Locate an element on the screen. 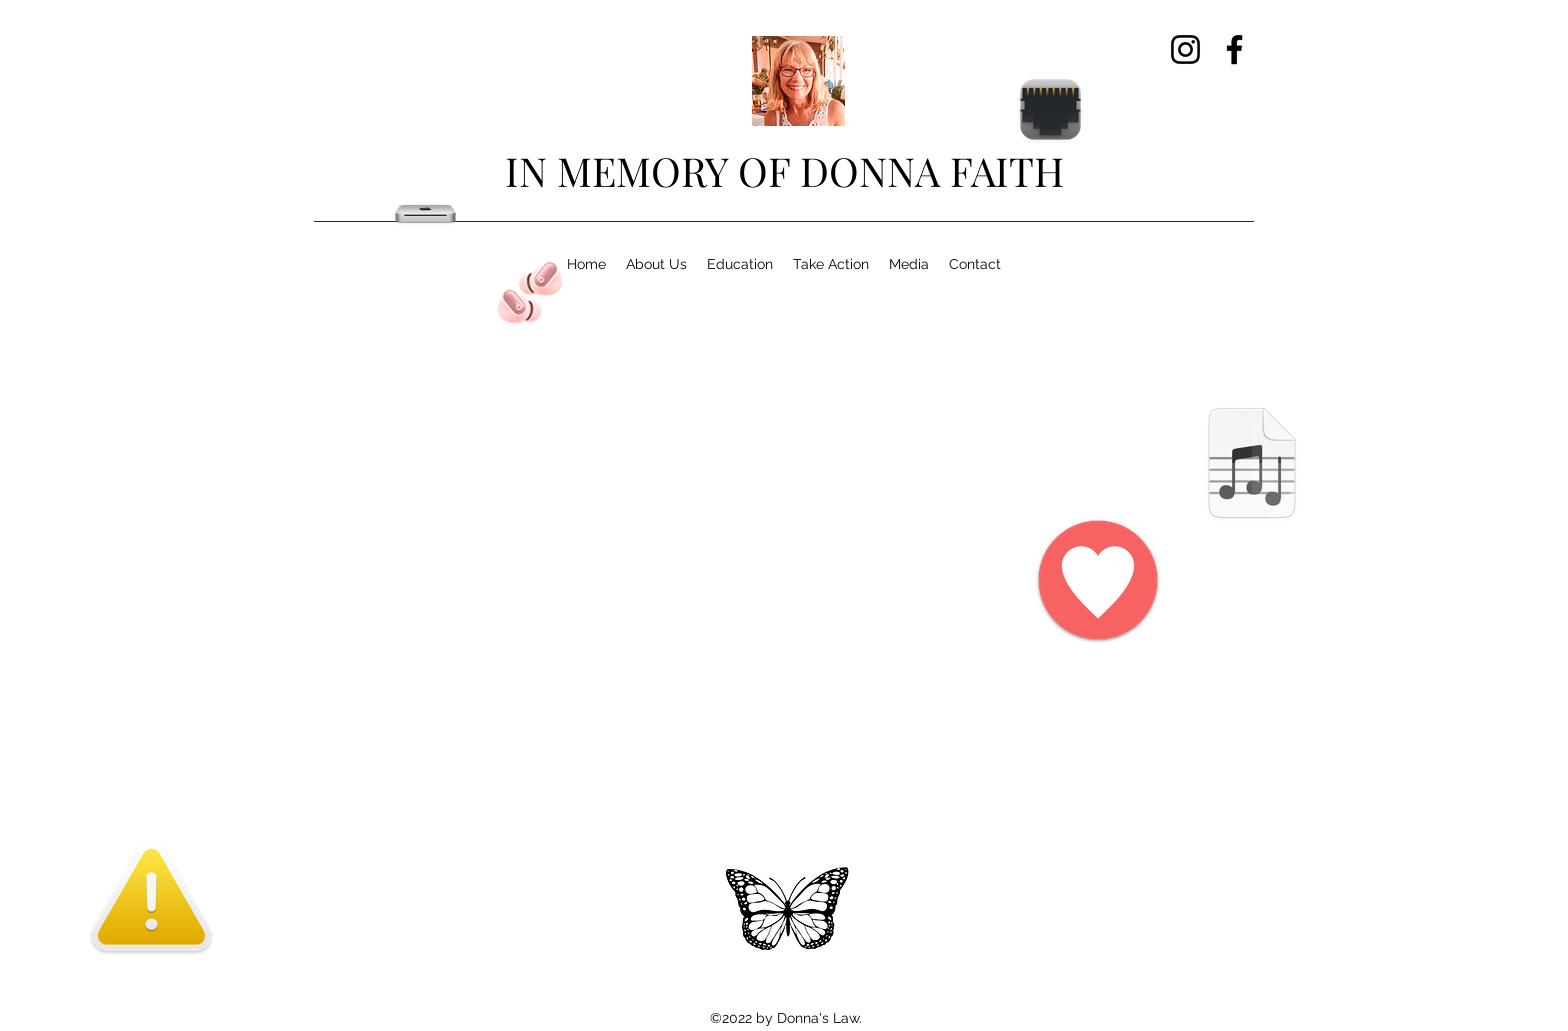  an audio melody file type is located at coordinates (1252, 463).